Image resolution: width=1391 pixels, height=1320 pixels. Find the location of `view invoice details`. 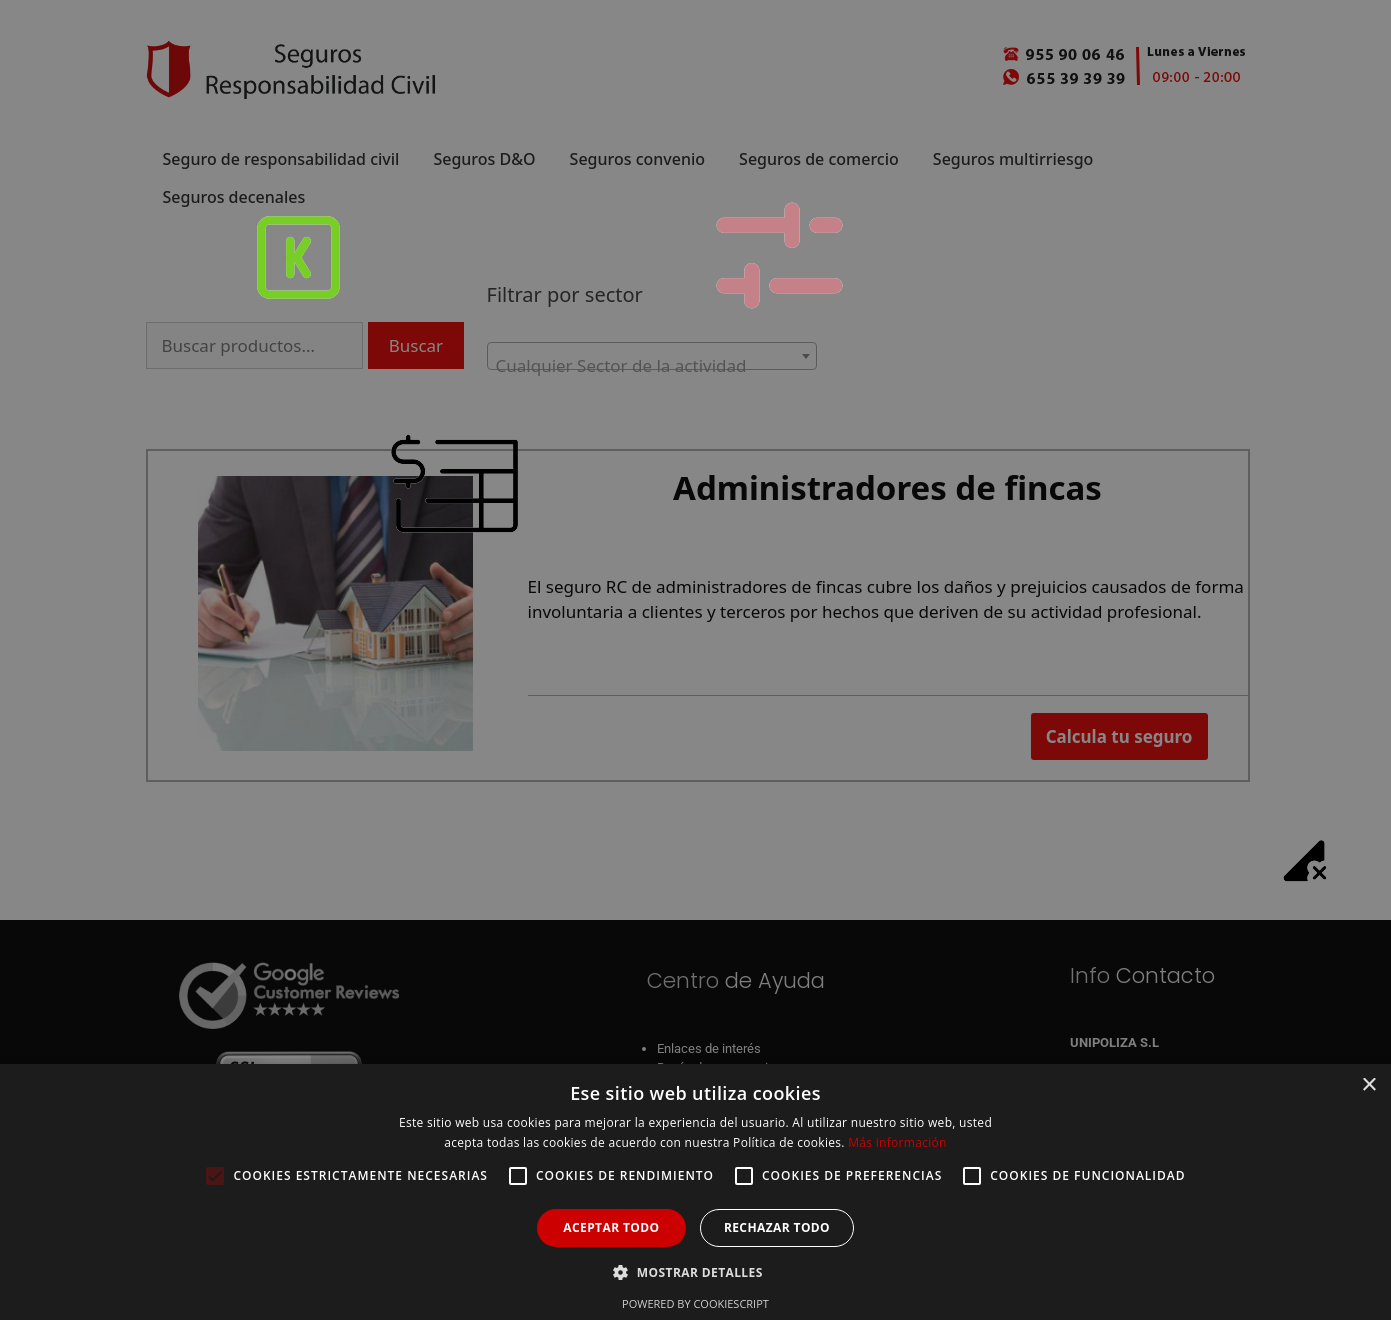

view invoice details is located at coordinates (457, 486).